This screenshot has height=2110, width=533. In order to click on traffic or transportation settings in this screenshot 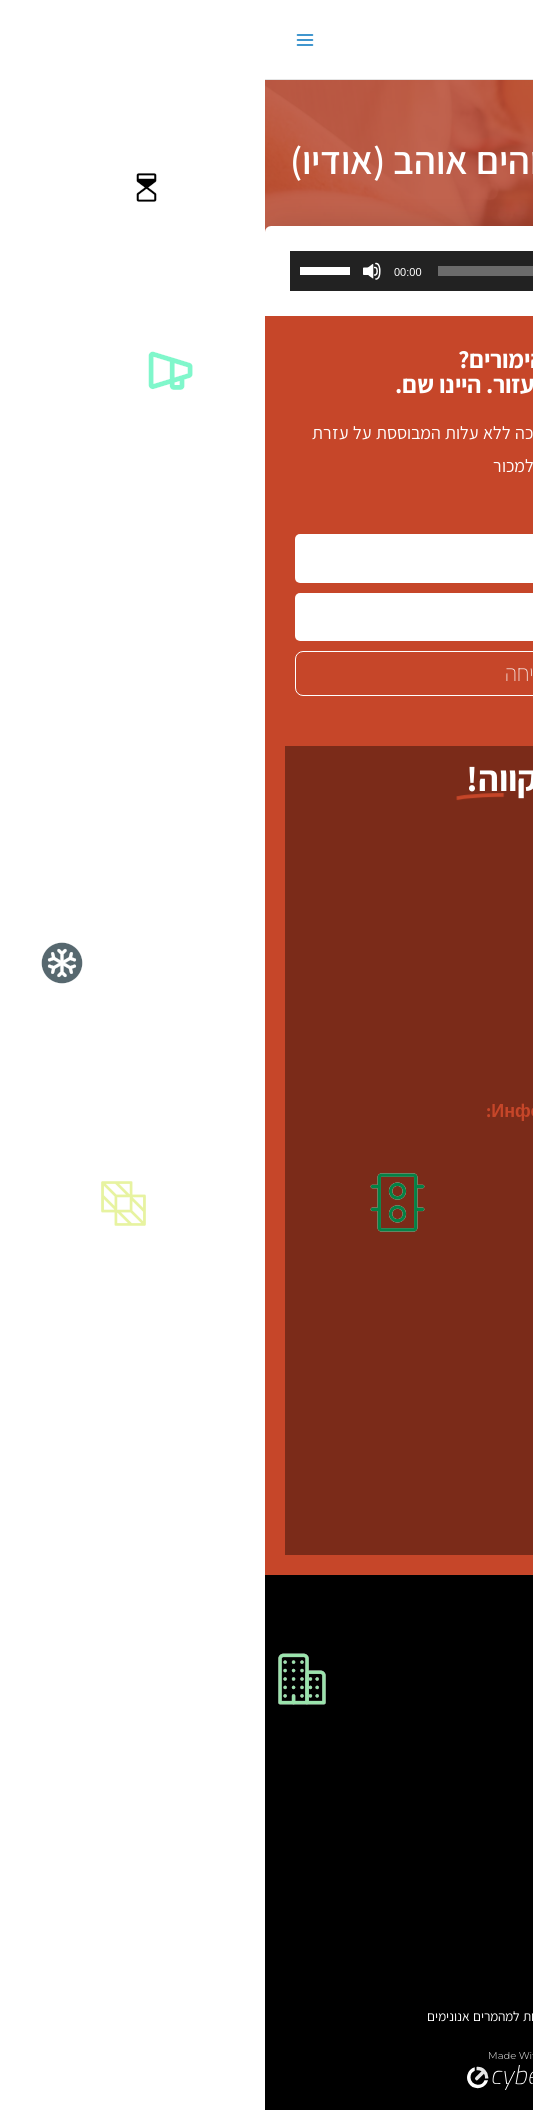, I will do `click(397, 1202)`.